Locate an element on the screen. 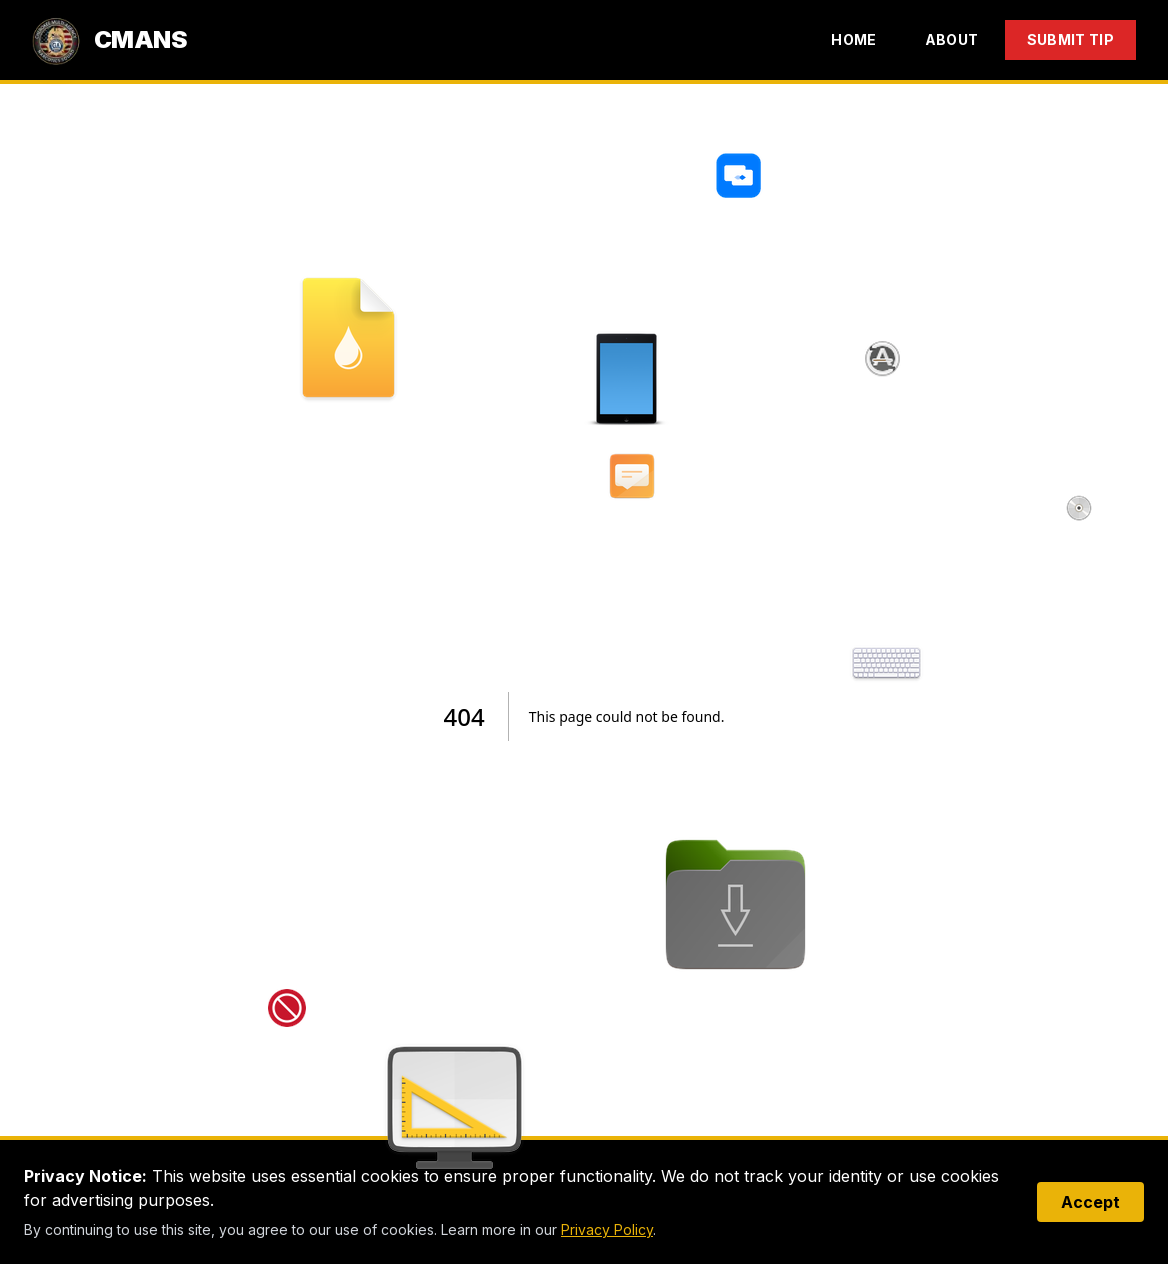 This screenshot has width=1168, height=1264. indicates a dvd-r disc drive or media is located at coordinates (1079, 508).